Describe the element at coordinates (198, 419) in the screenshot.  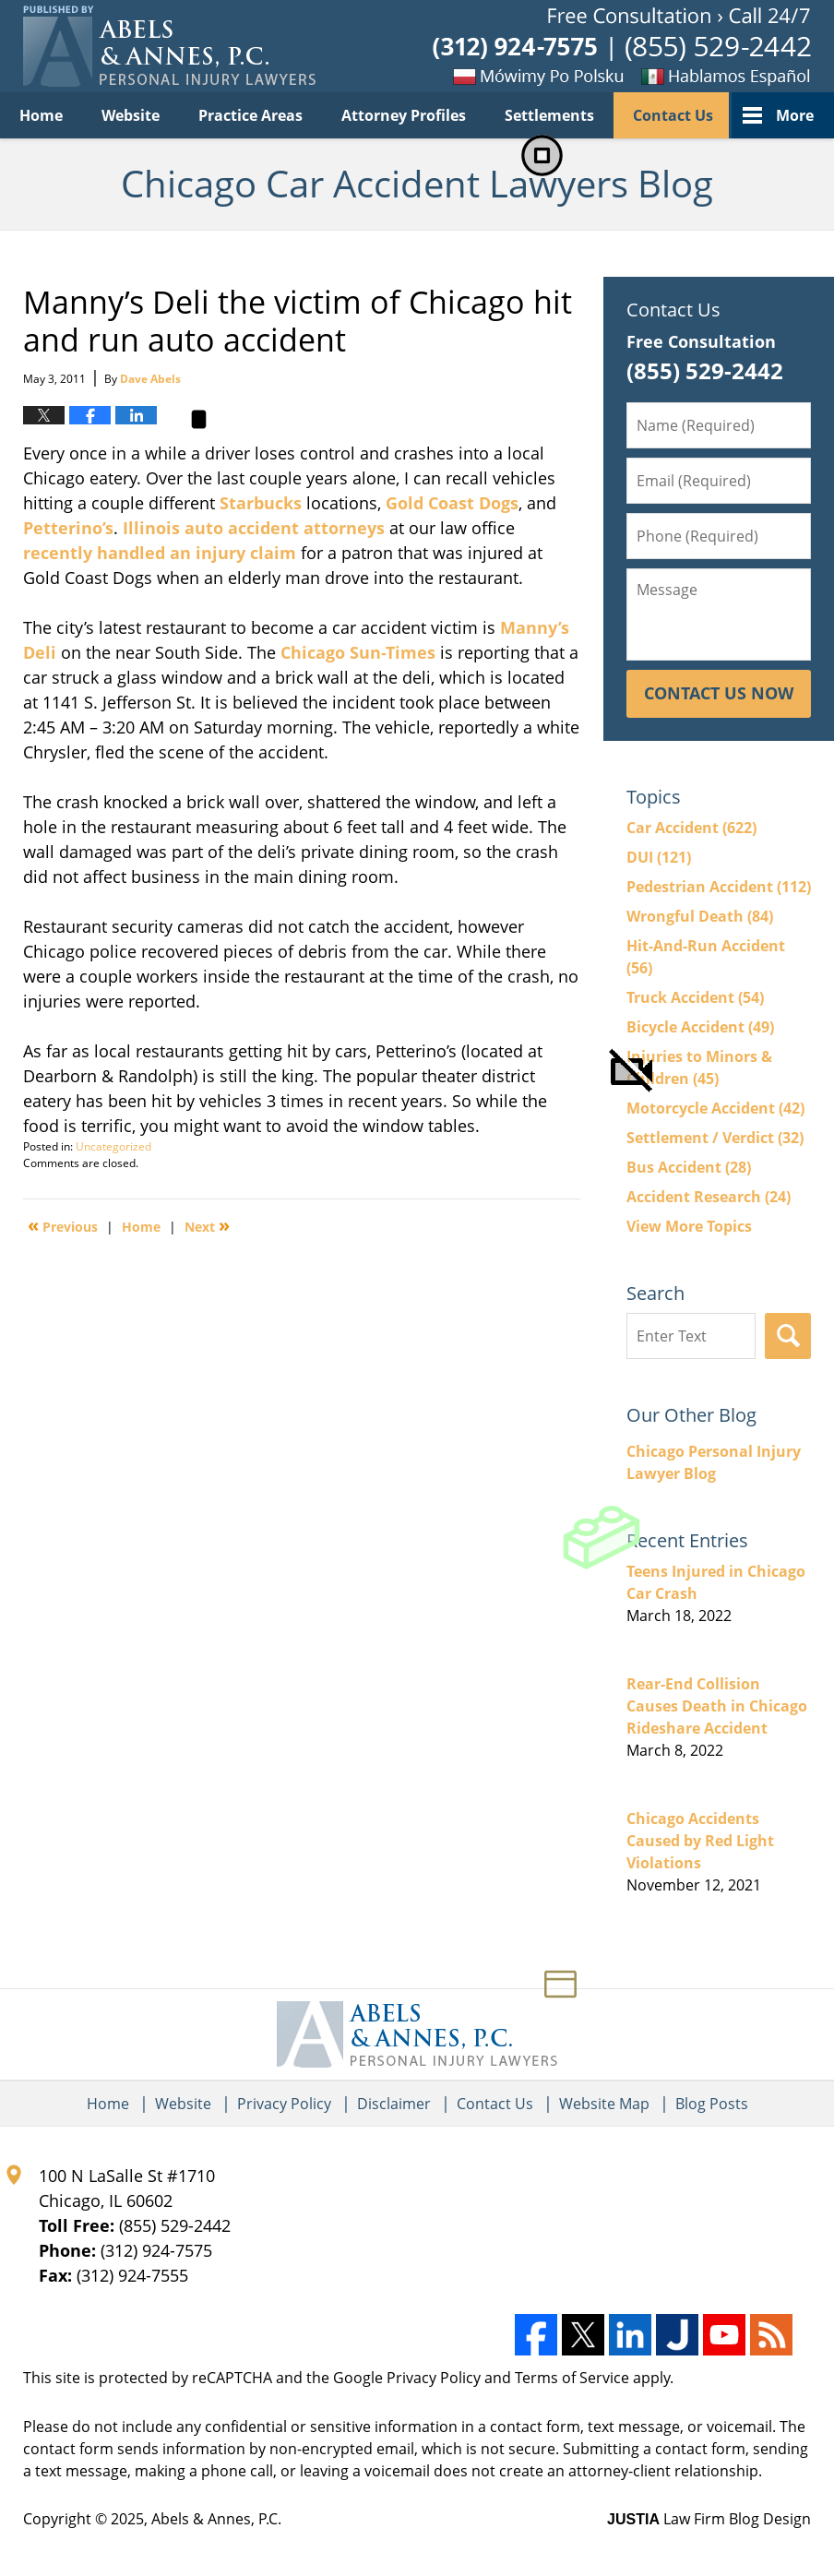
I see `switch to portrait orientation` at that location.